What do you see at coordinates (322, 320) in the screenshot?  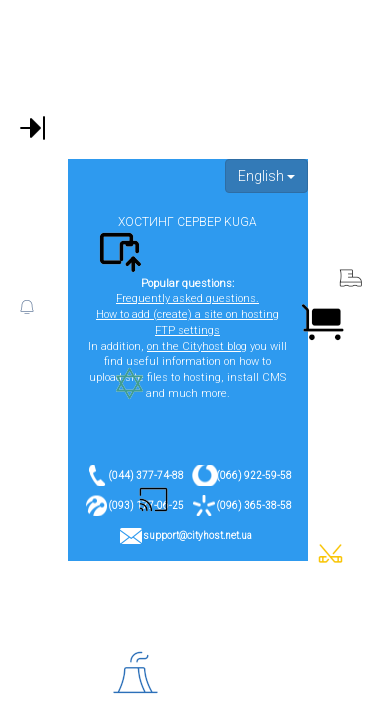 I see `view your shopping cart` at bounding box center [322, 320].